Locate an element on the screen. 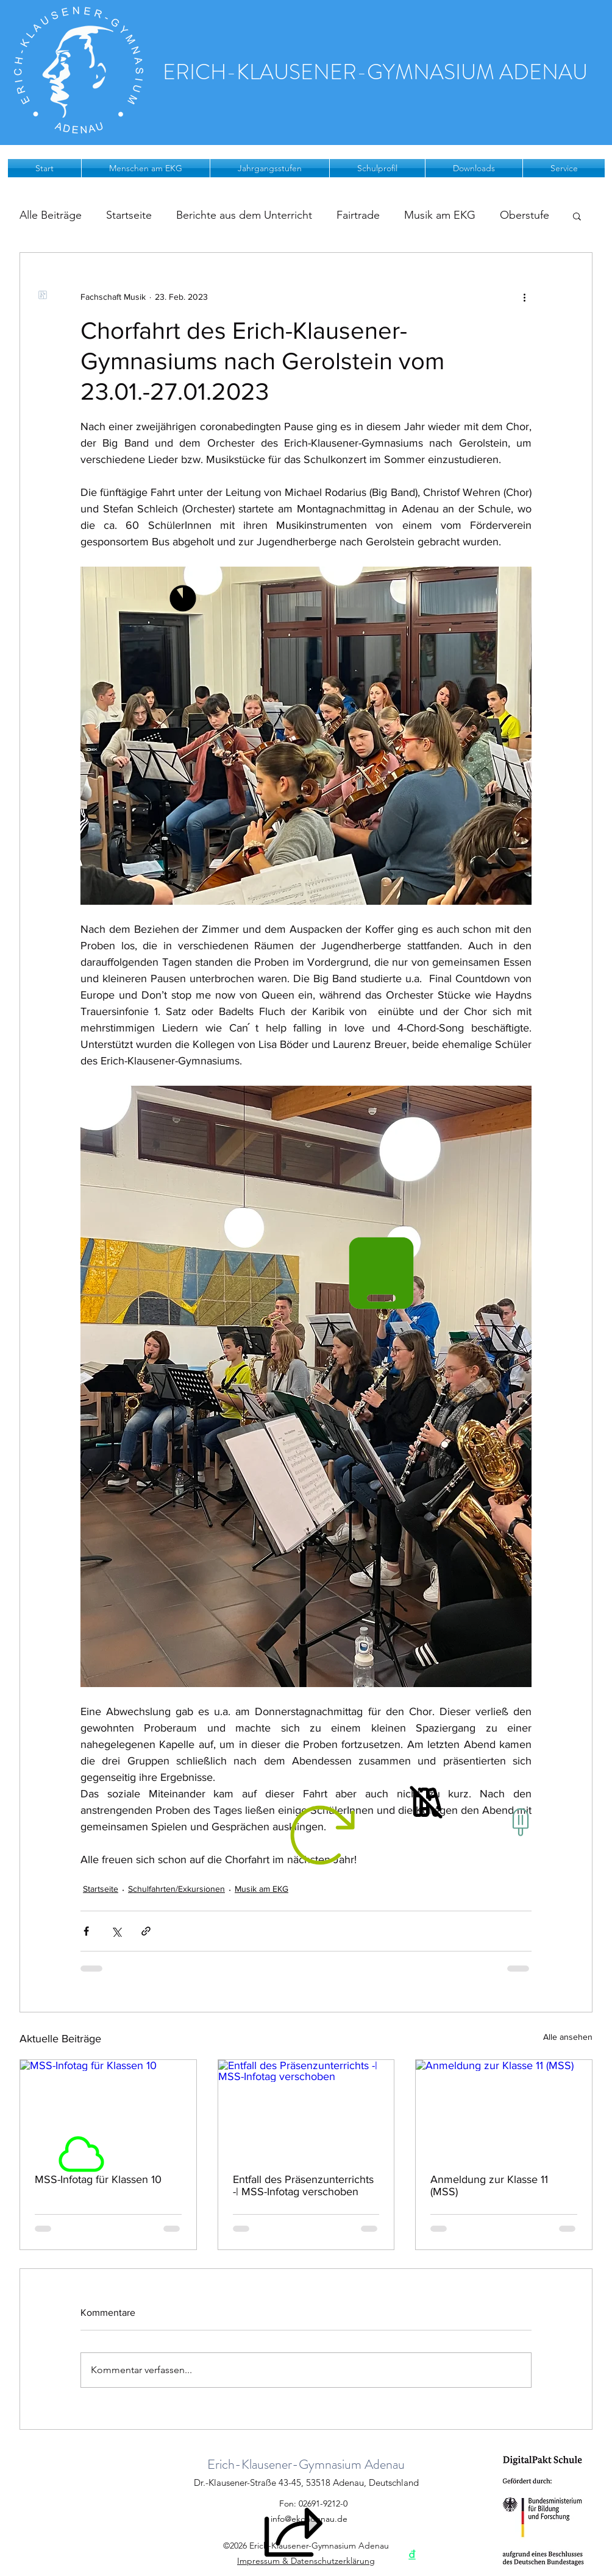 Image resolution: width=612 pixels, height=2576 pixels. view on tablet device is located at coordinates (381, 1273).